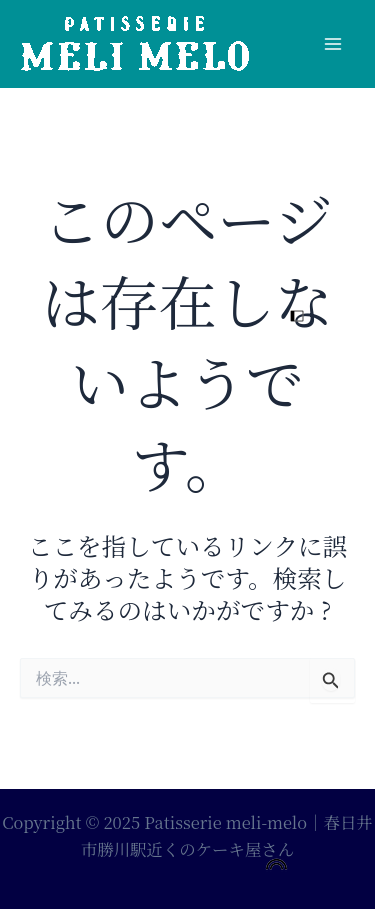  I want to click on toggle sidebar panel visibility, so click(297, 316).